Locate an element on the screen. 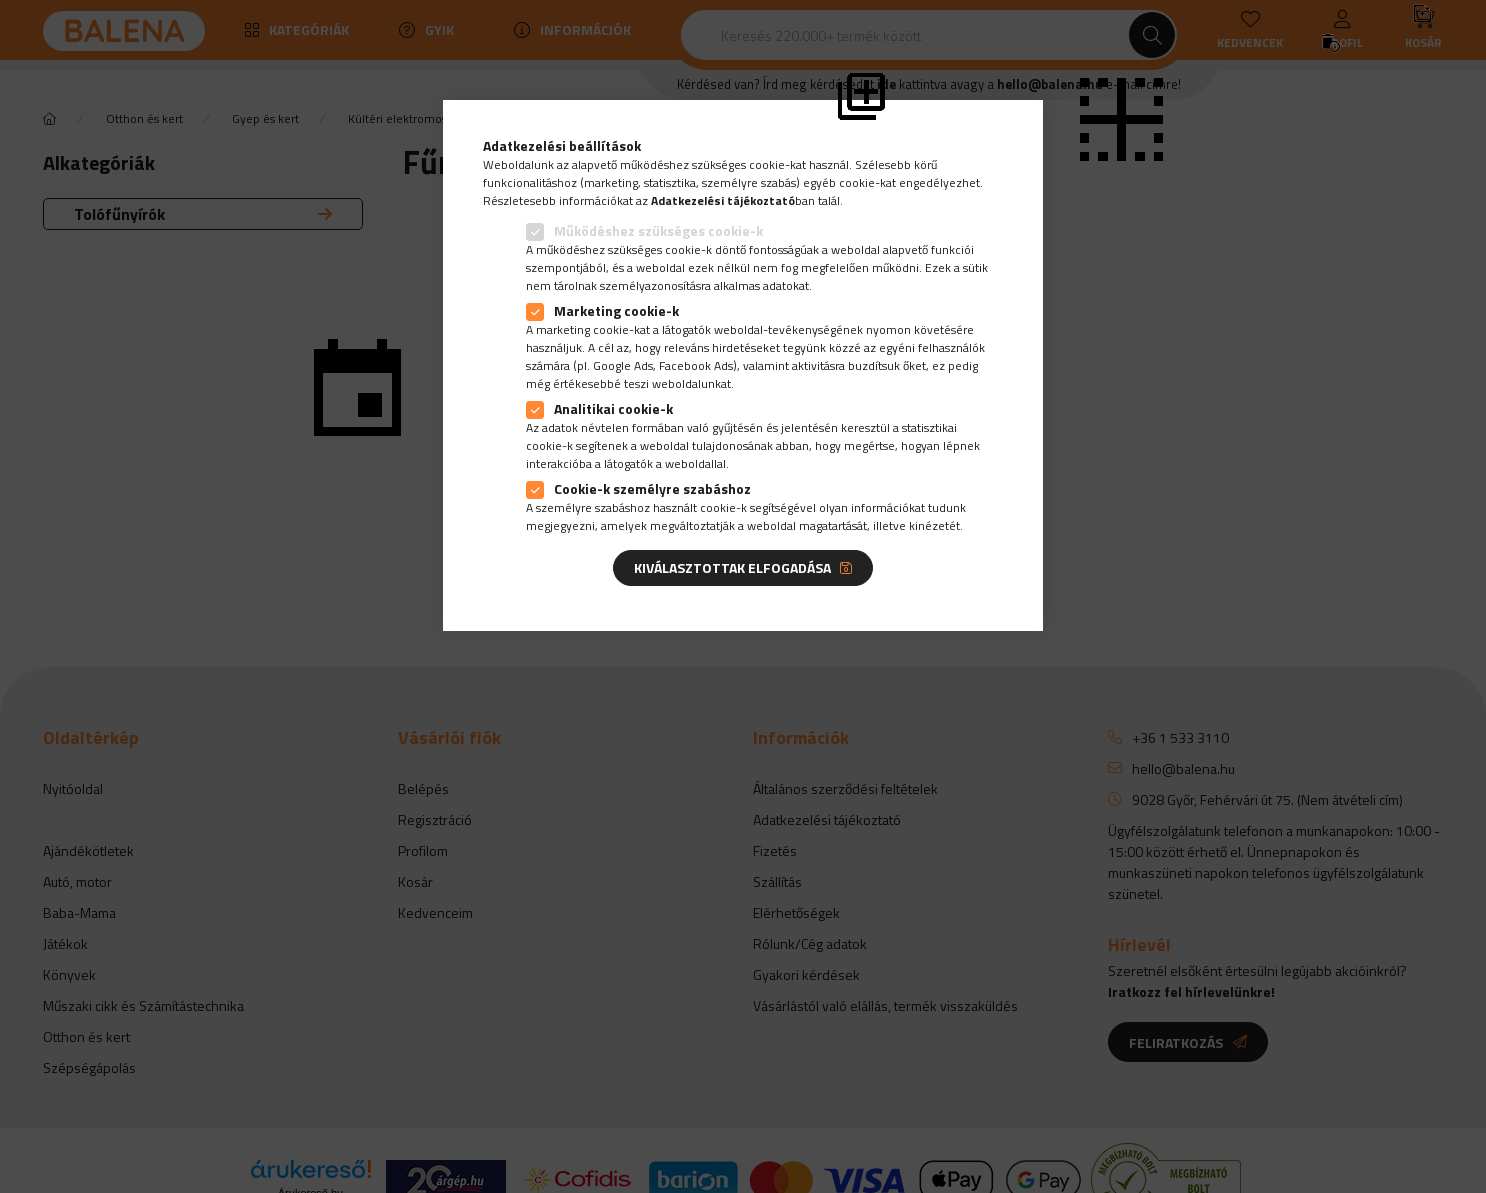  apply filters or effects to a photo is located at coordinates (1422, 13).